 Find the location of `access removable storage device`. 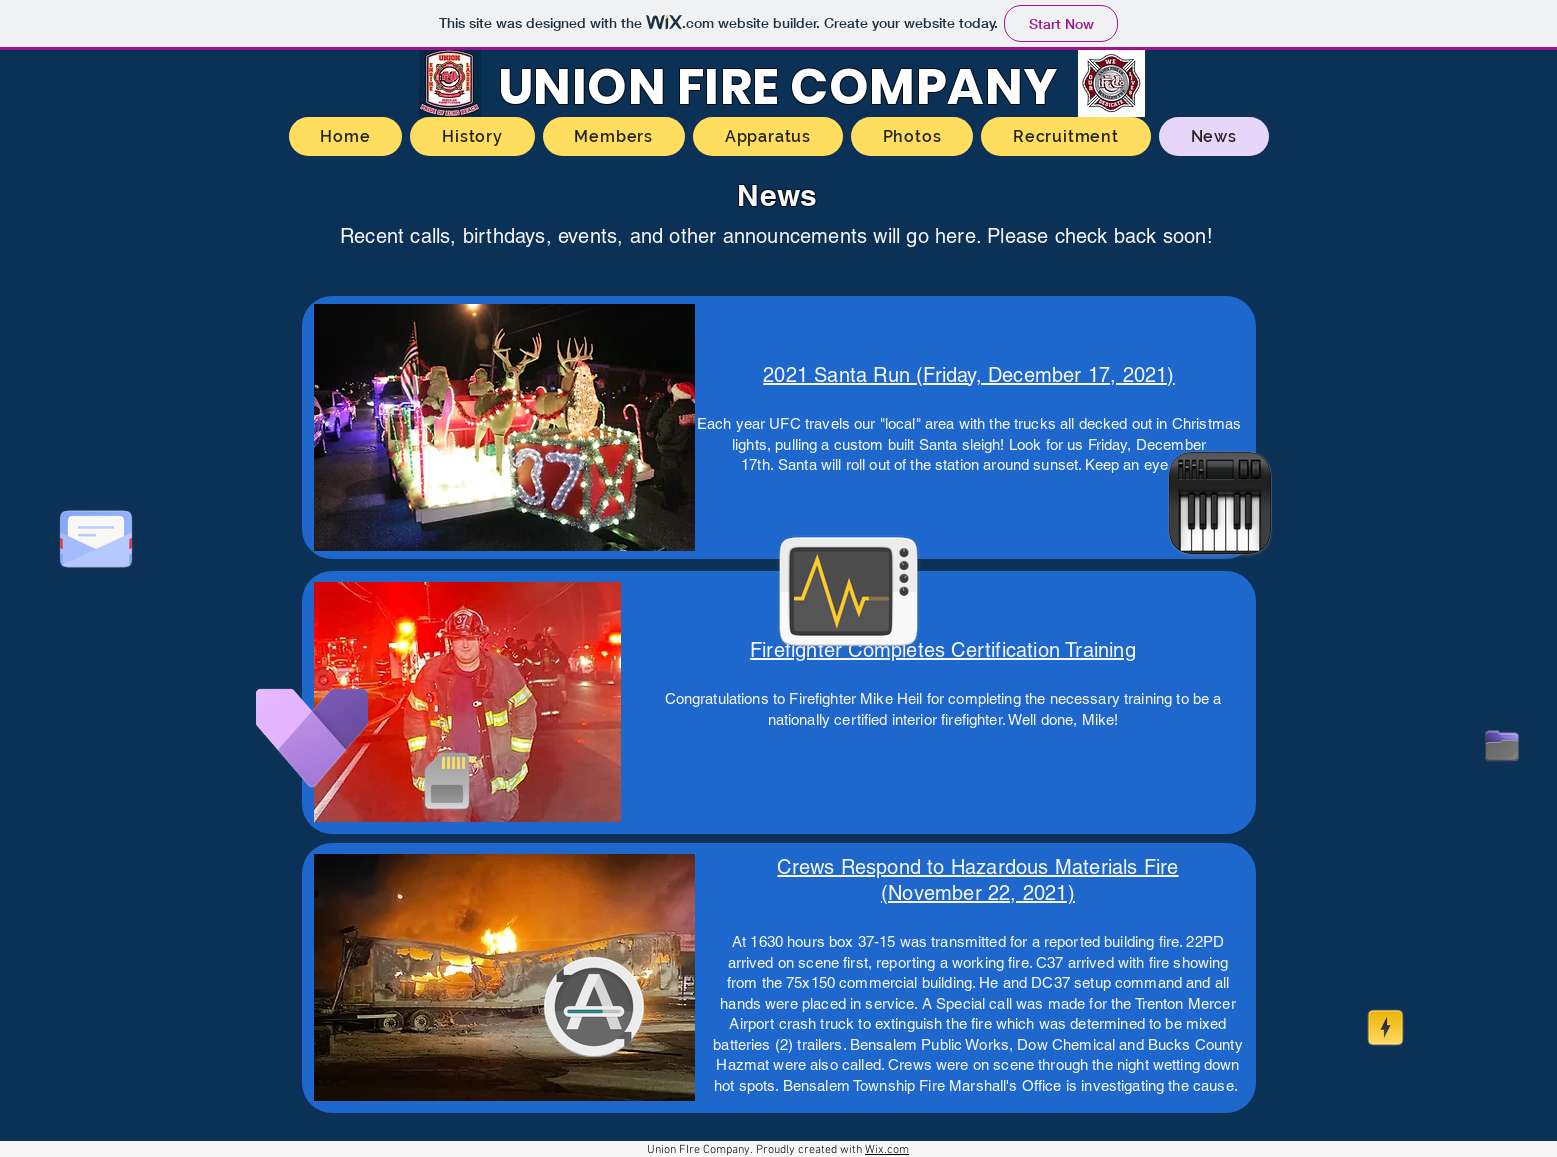

access removable storage device is located at coordinates (447, 781).